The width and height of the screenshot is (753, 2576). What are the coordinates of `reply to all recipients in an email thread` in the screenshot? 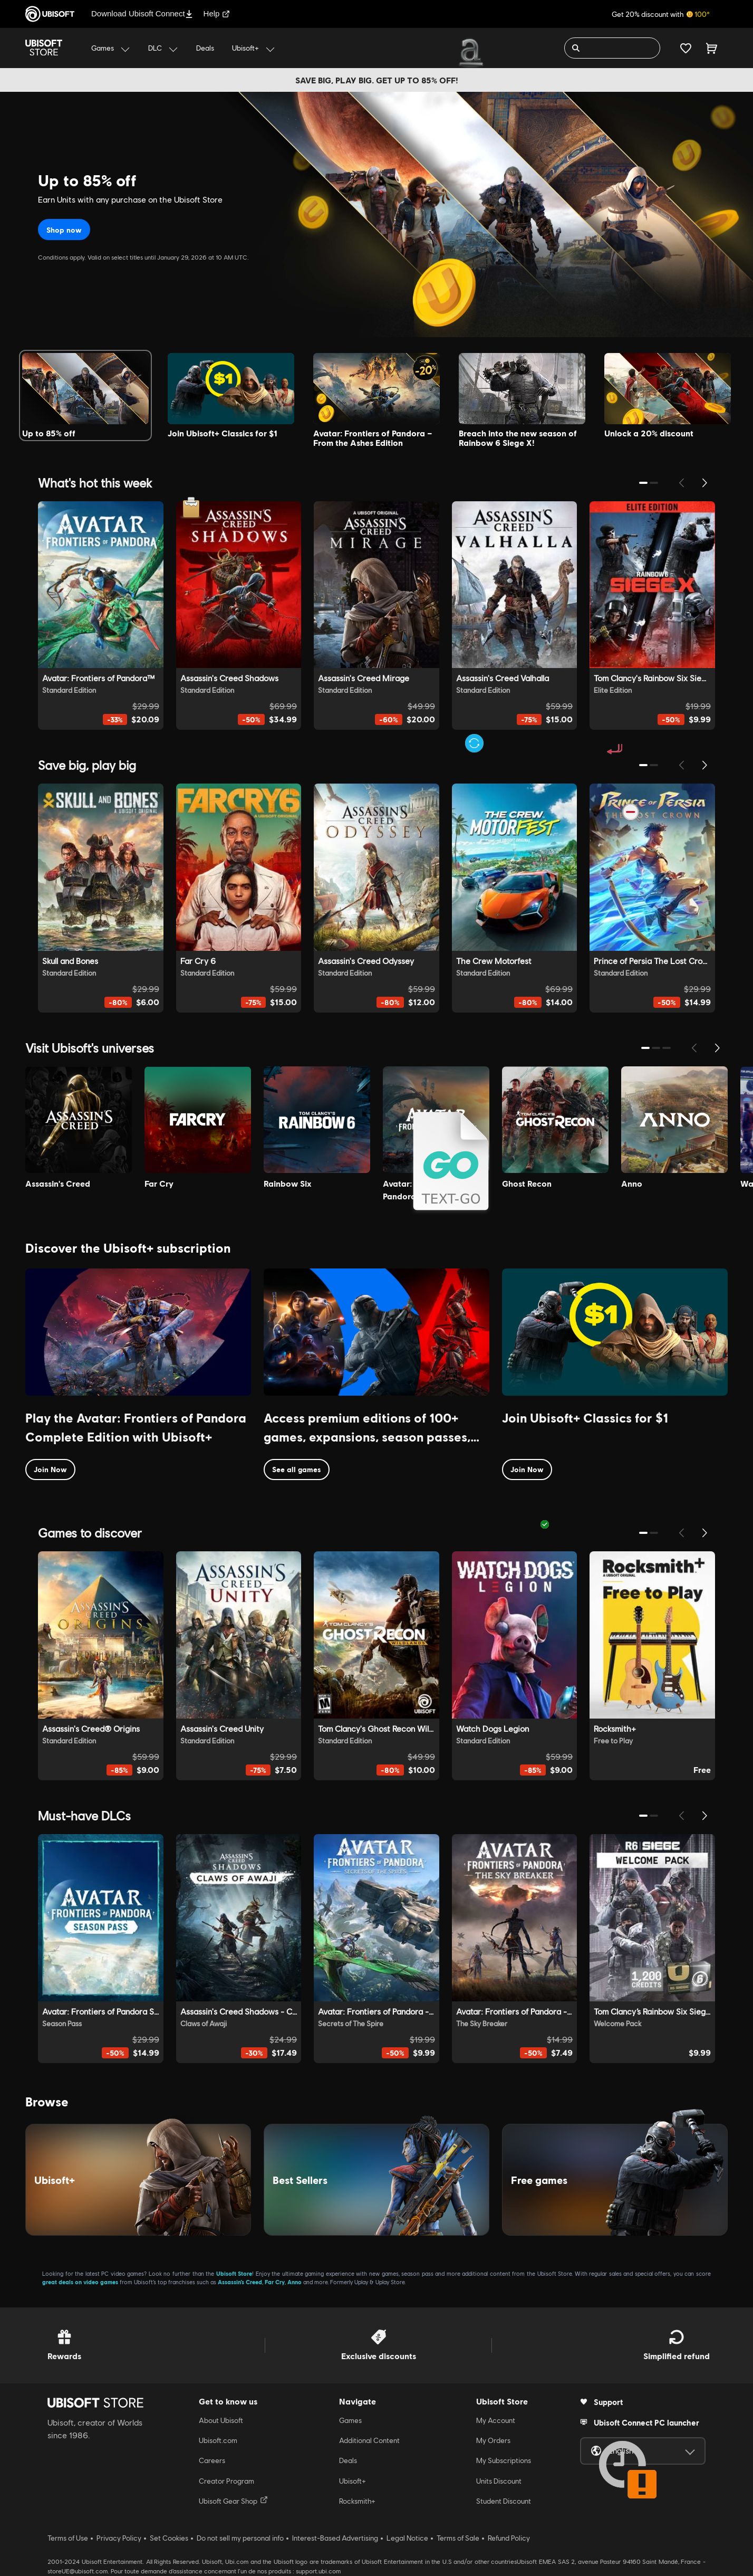 It's located at (614, 748).